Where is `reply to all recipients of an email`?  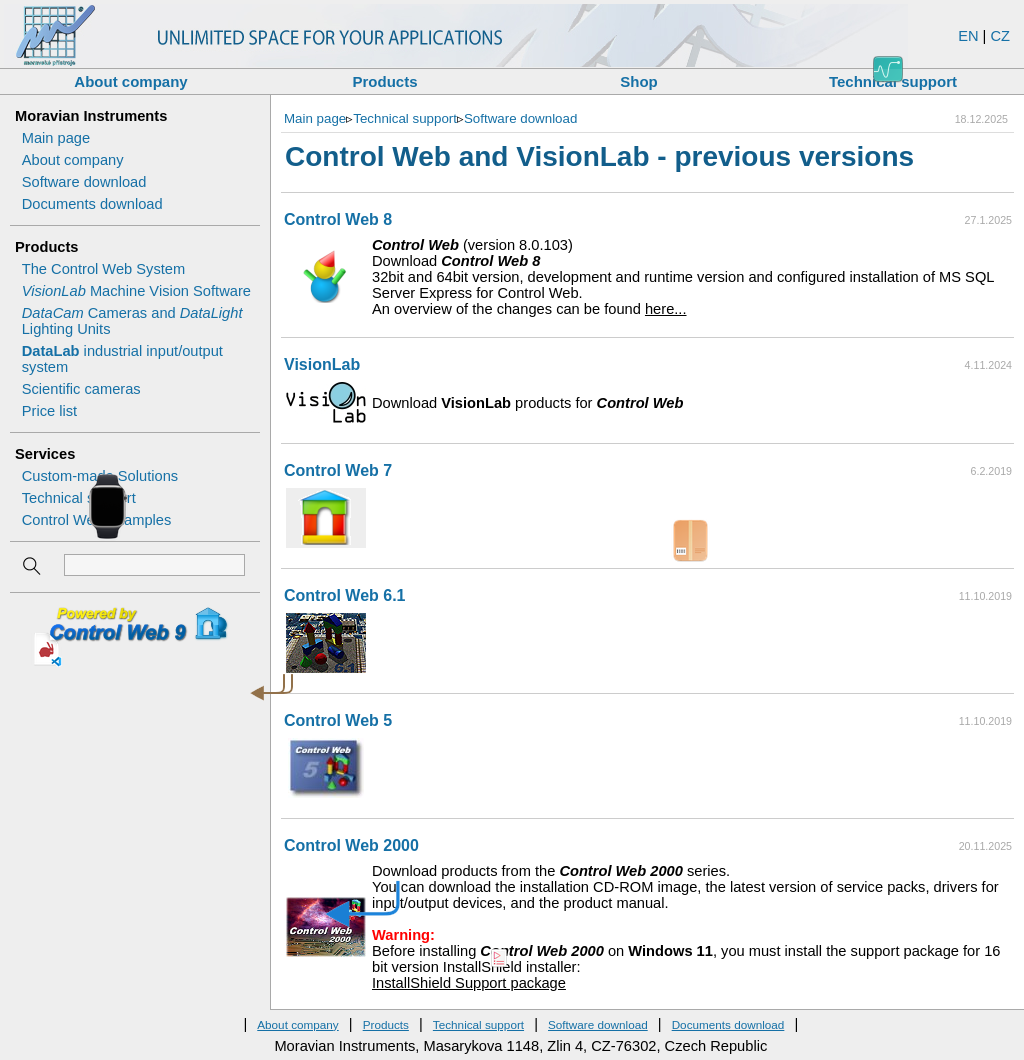 reply to all recipients of an email is located at coordinates (271, 684).